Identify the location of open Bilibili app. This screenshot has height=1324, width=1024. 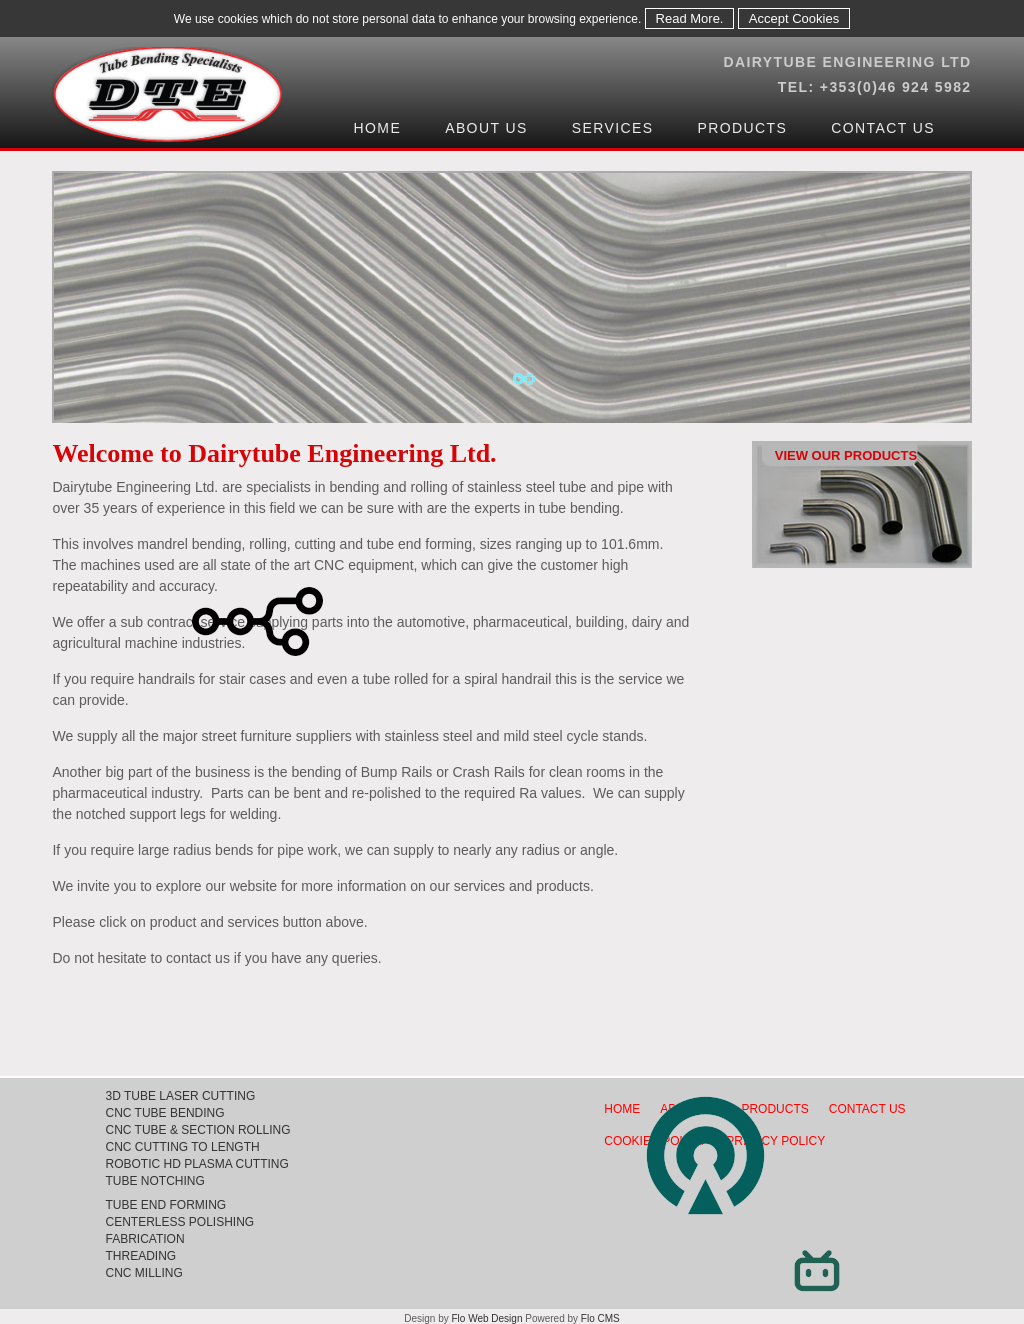
(817, 1271).